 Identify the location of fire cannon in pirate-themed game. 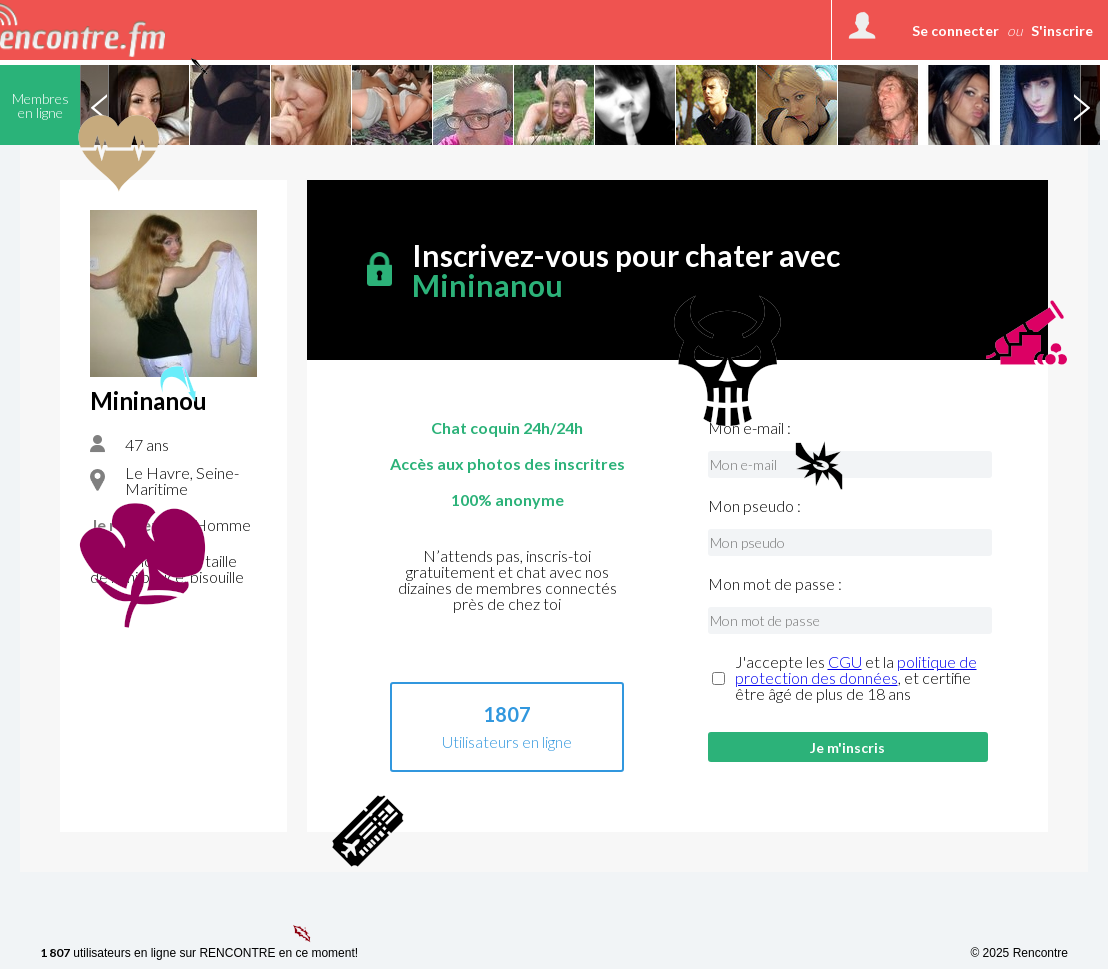
(1026, 332).